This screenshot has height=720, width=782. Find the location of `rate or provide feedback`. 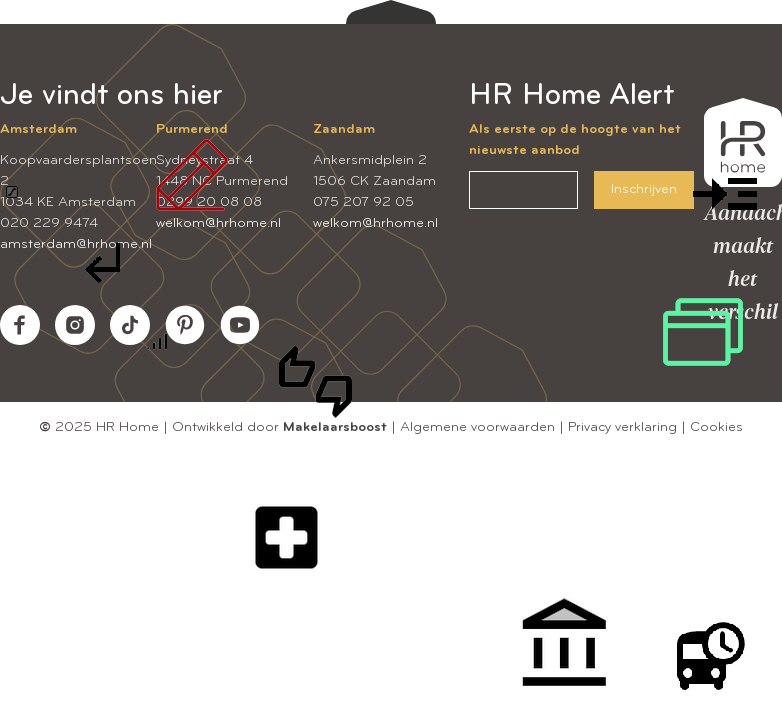

rate or provide feedback is located at coordinates (315, 381).